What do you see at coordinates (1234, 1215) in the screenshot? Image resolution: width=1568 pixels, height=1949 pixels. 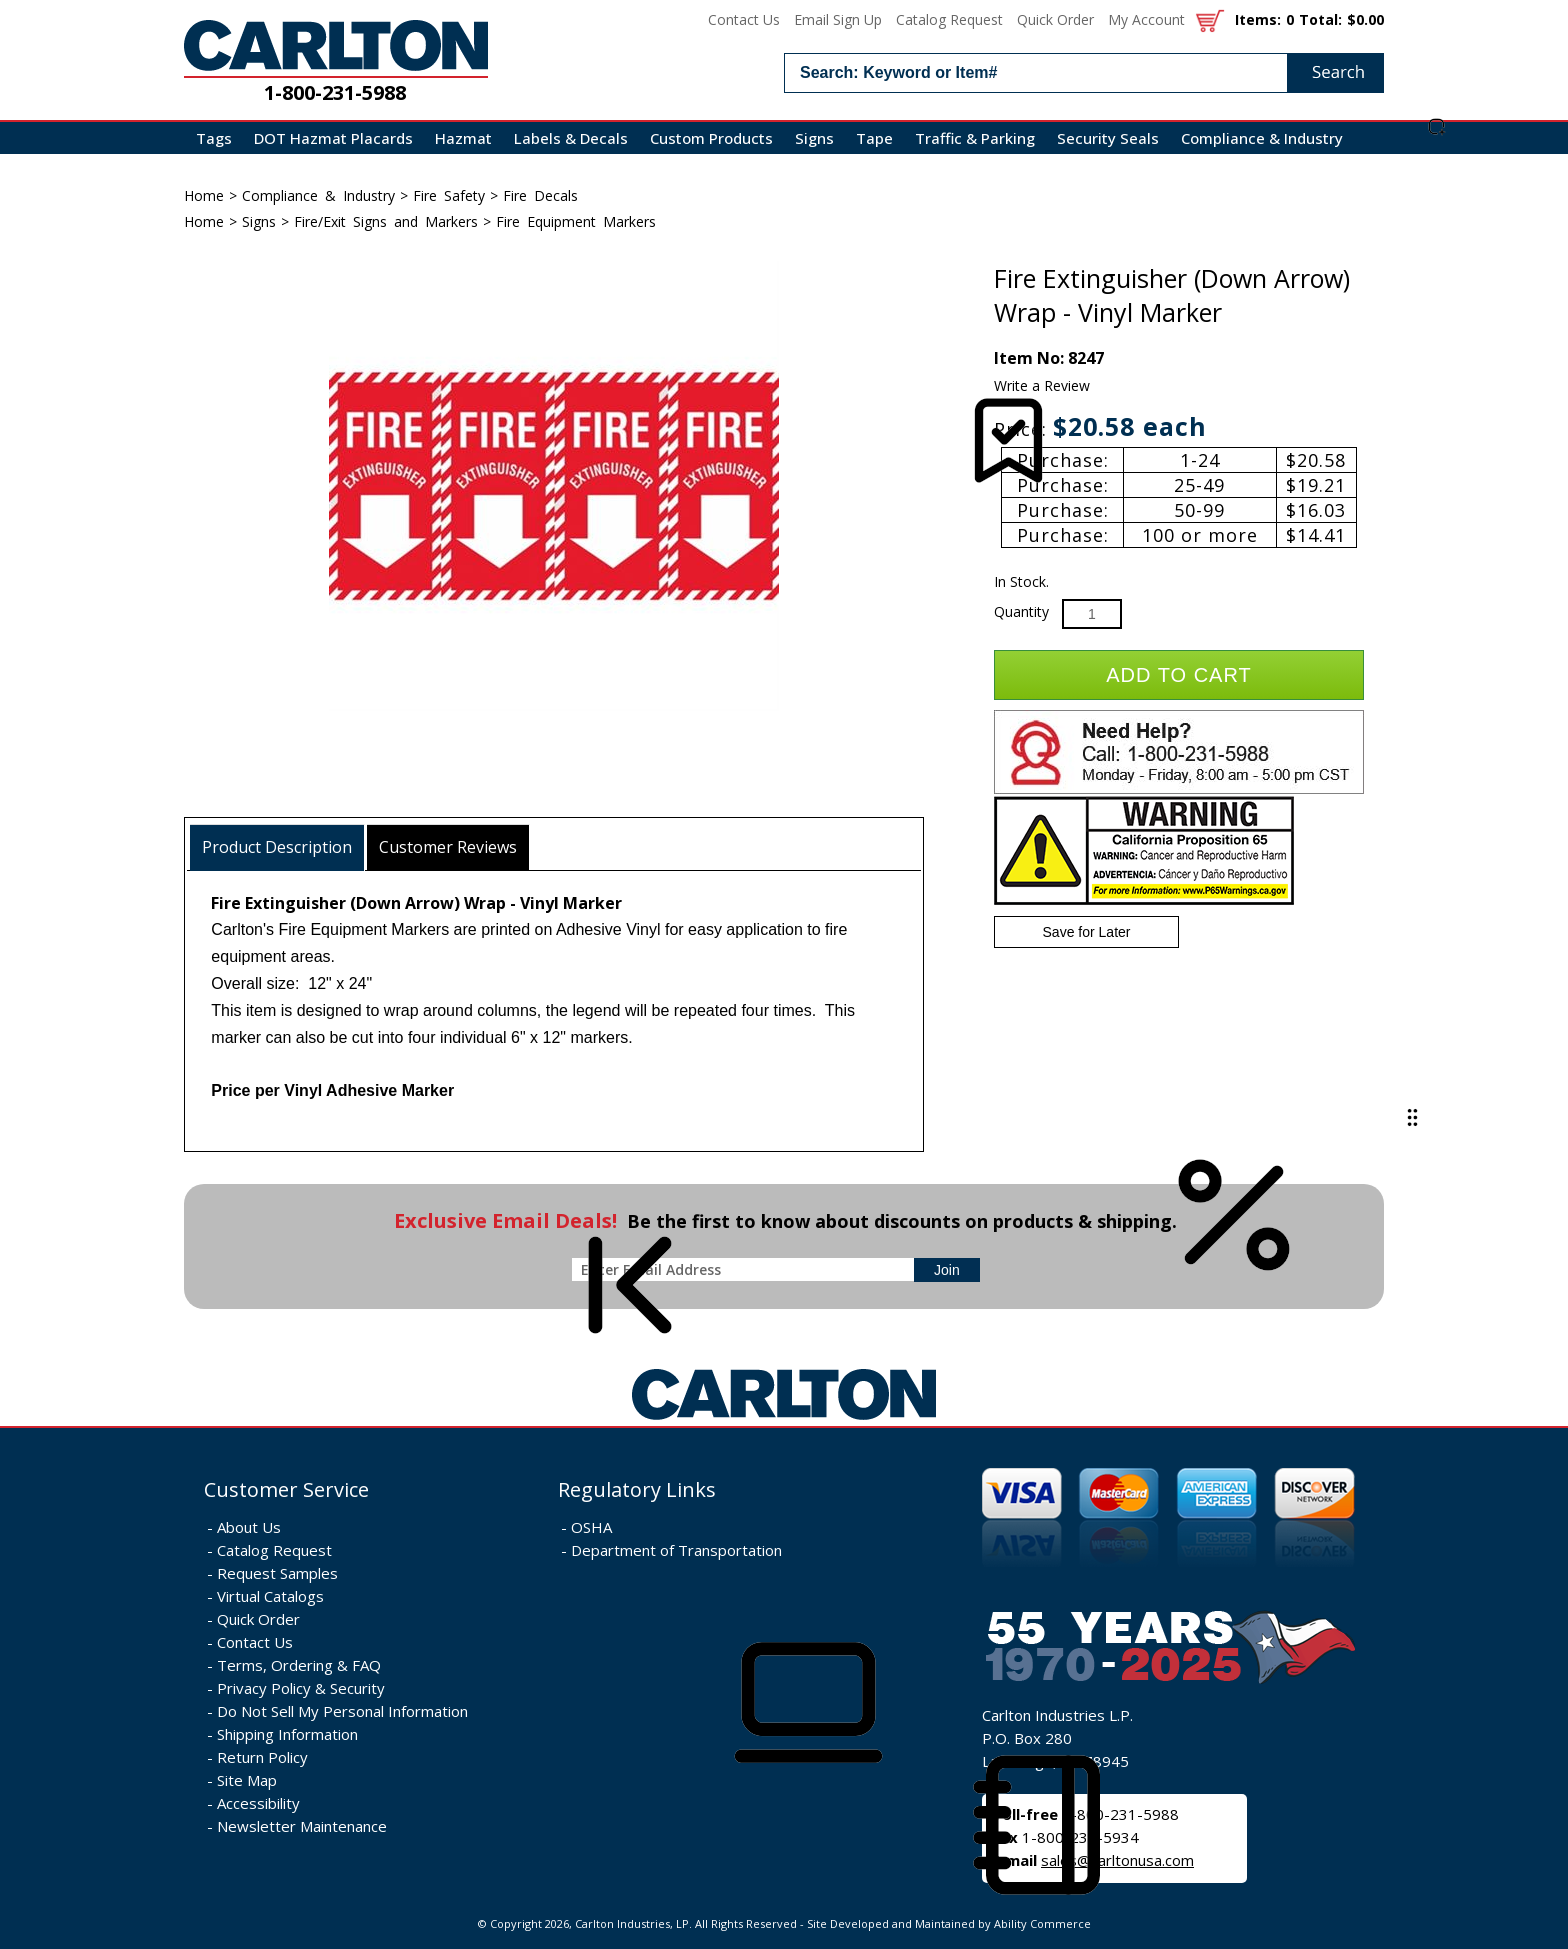 I see `view discount or promotional offer` at bounding box center [1234, 1215].